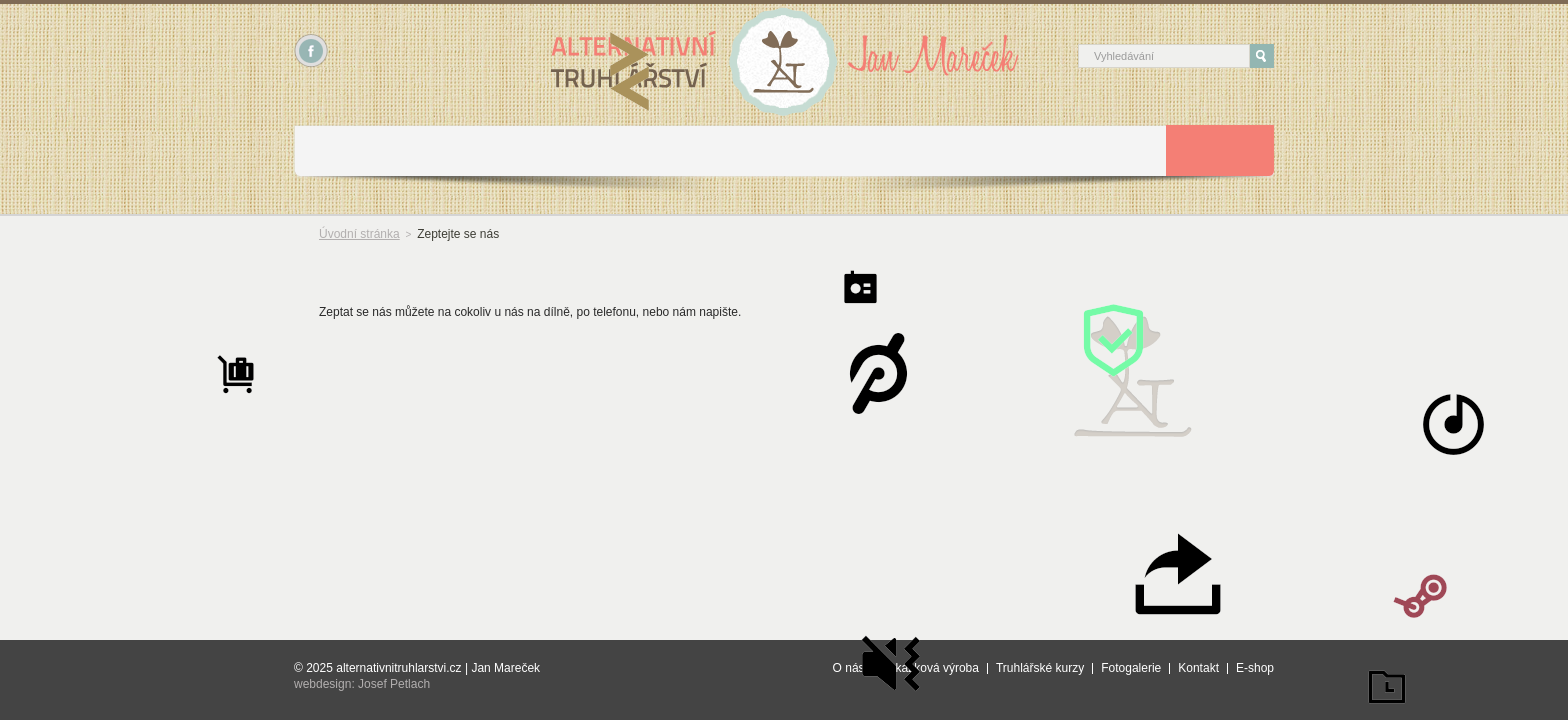  Describe the element at coordinates (1113, 340) in the screenshot. I see `indicates verified security or protection status` at that location.